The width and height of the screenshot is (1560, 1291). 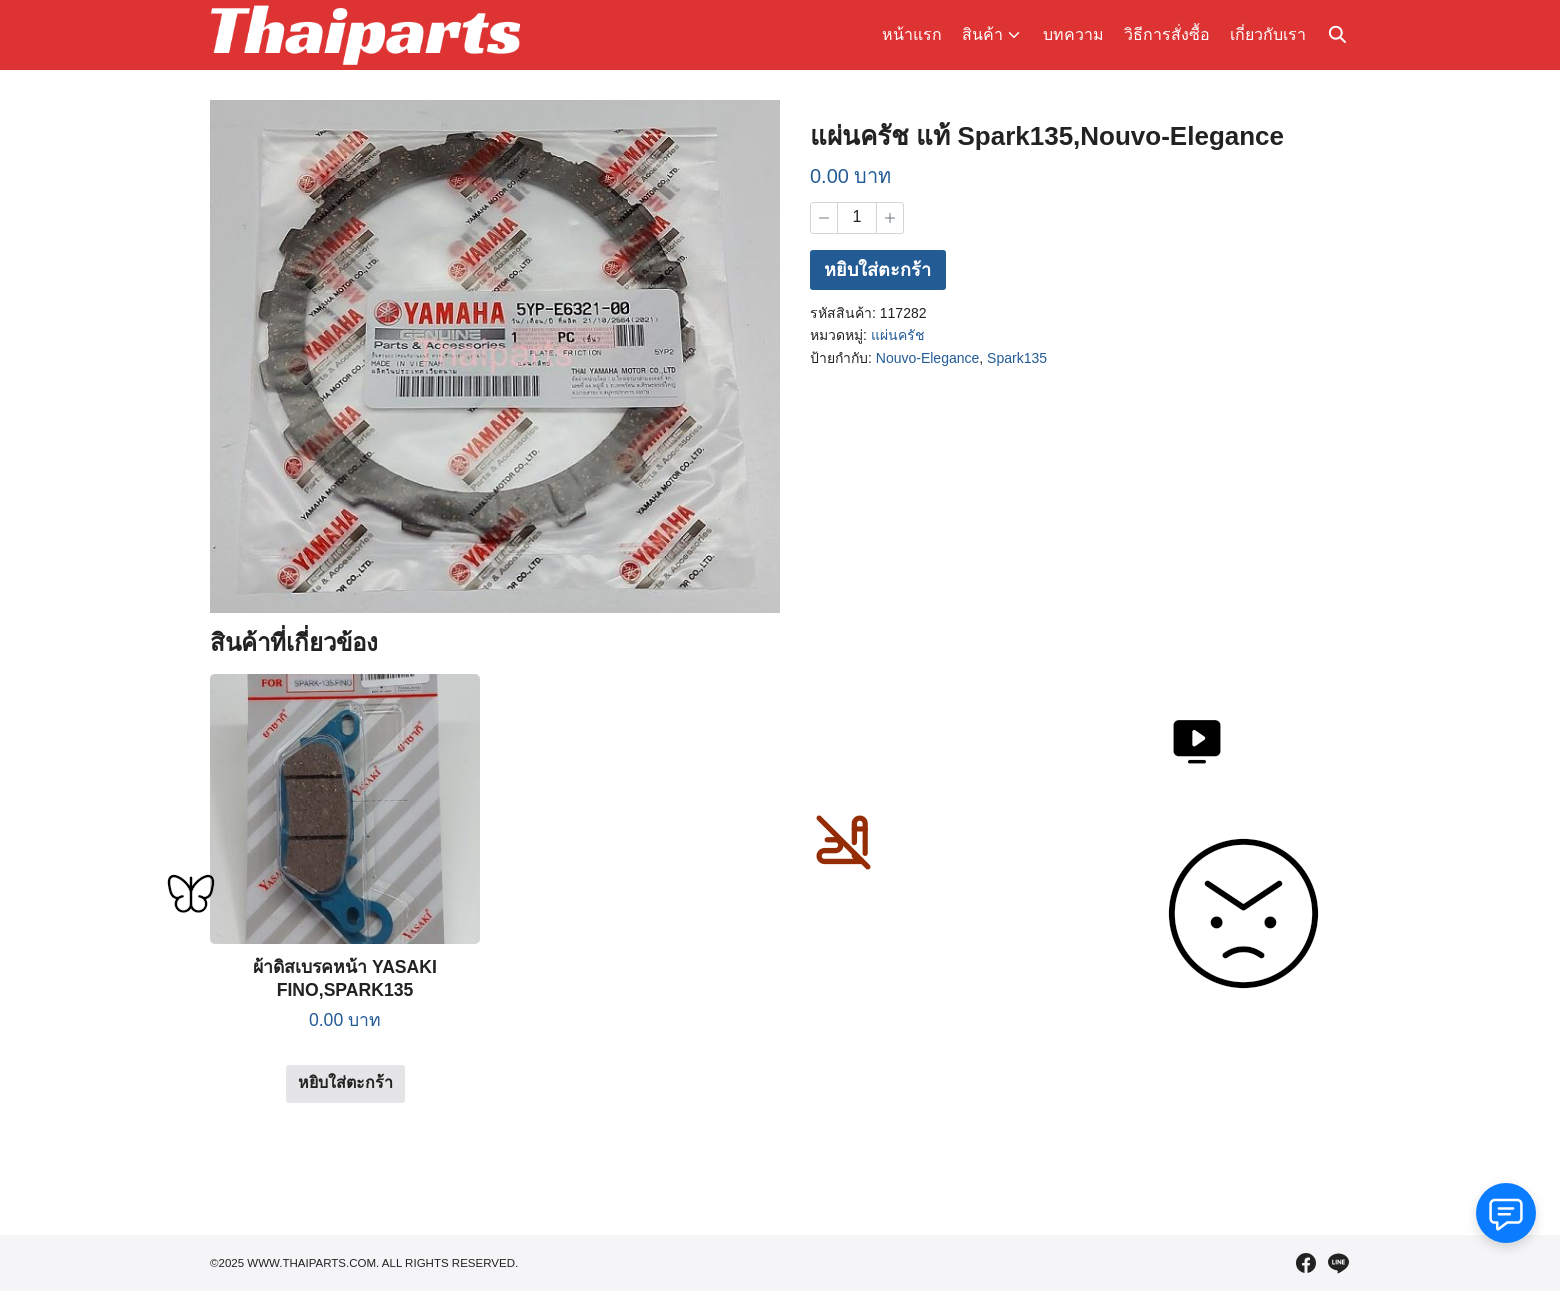 What do you see at coordinates (843, 842) in the screenshot?
I see `writing or editing is disabled` at bounding box center [843, 842].